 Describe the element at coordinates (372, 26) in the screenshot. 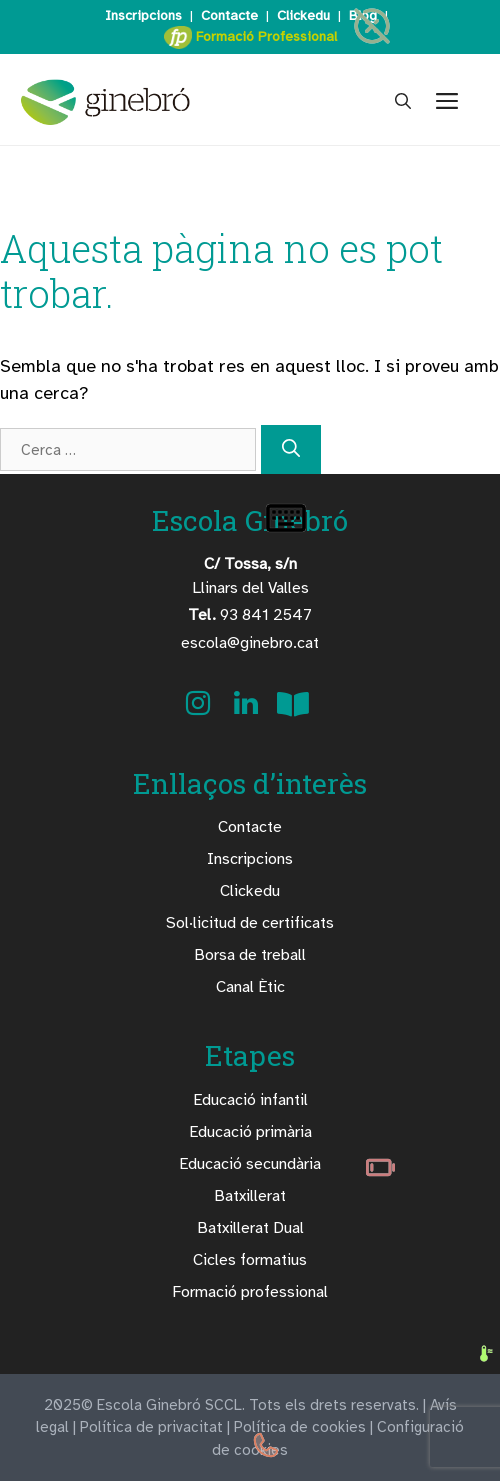

I see `discount or promotion unavailable` at that location.